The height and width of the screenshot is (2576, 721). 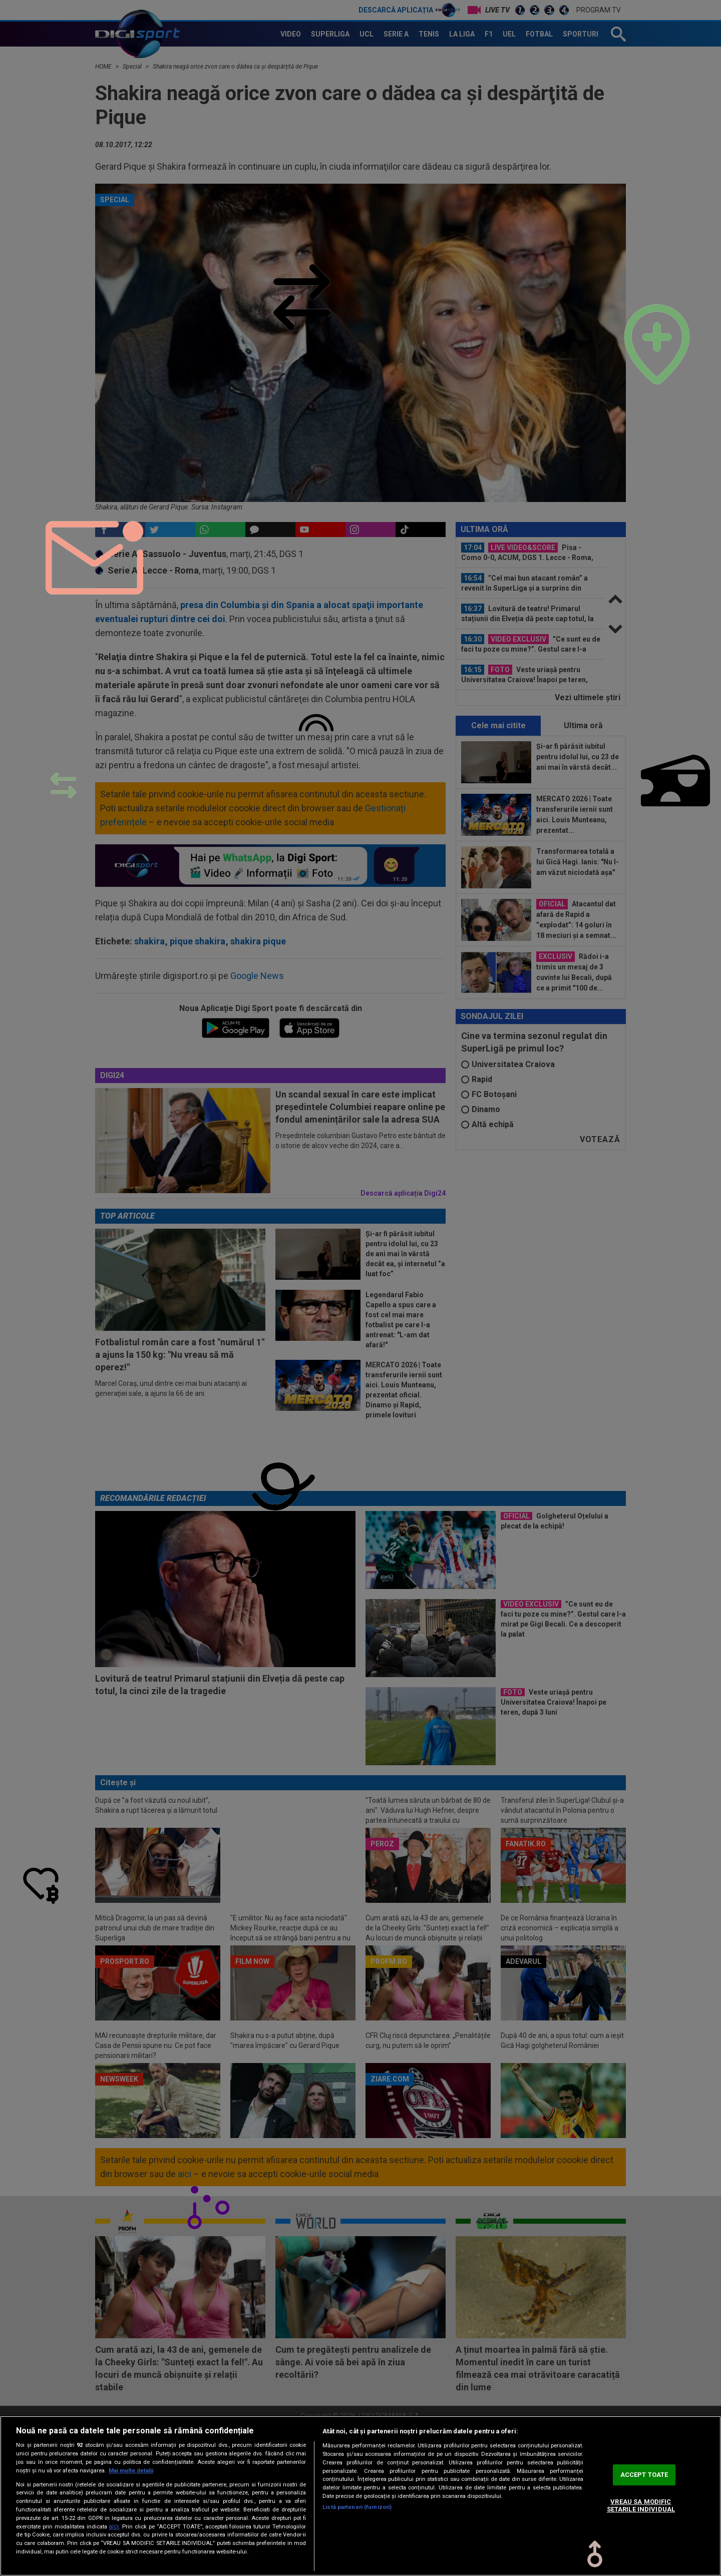 What do you see at coordinates (316, 723) in the screenshot?
I see `access visual filters or image effects` at bounding box center [316, 723].